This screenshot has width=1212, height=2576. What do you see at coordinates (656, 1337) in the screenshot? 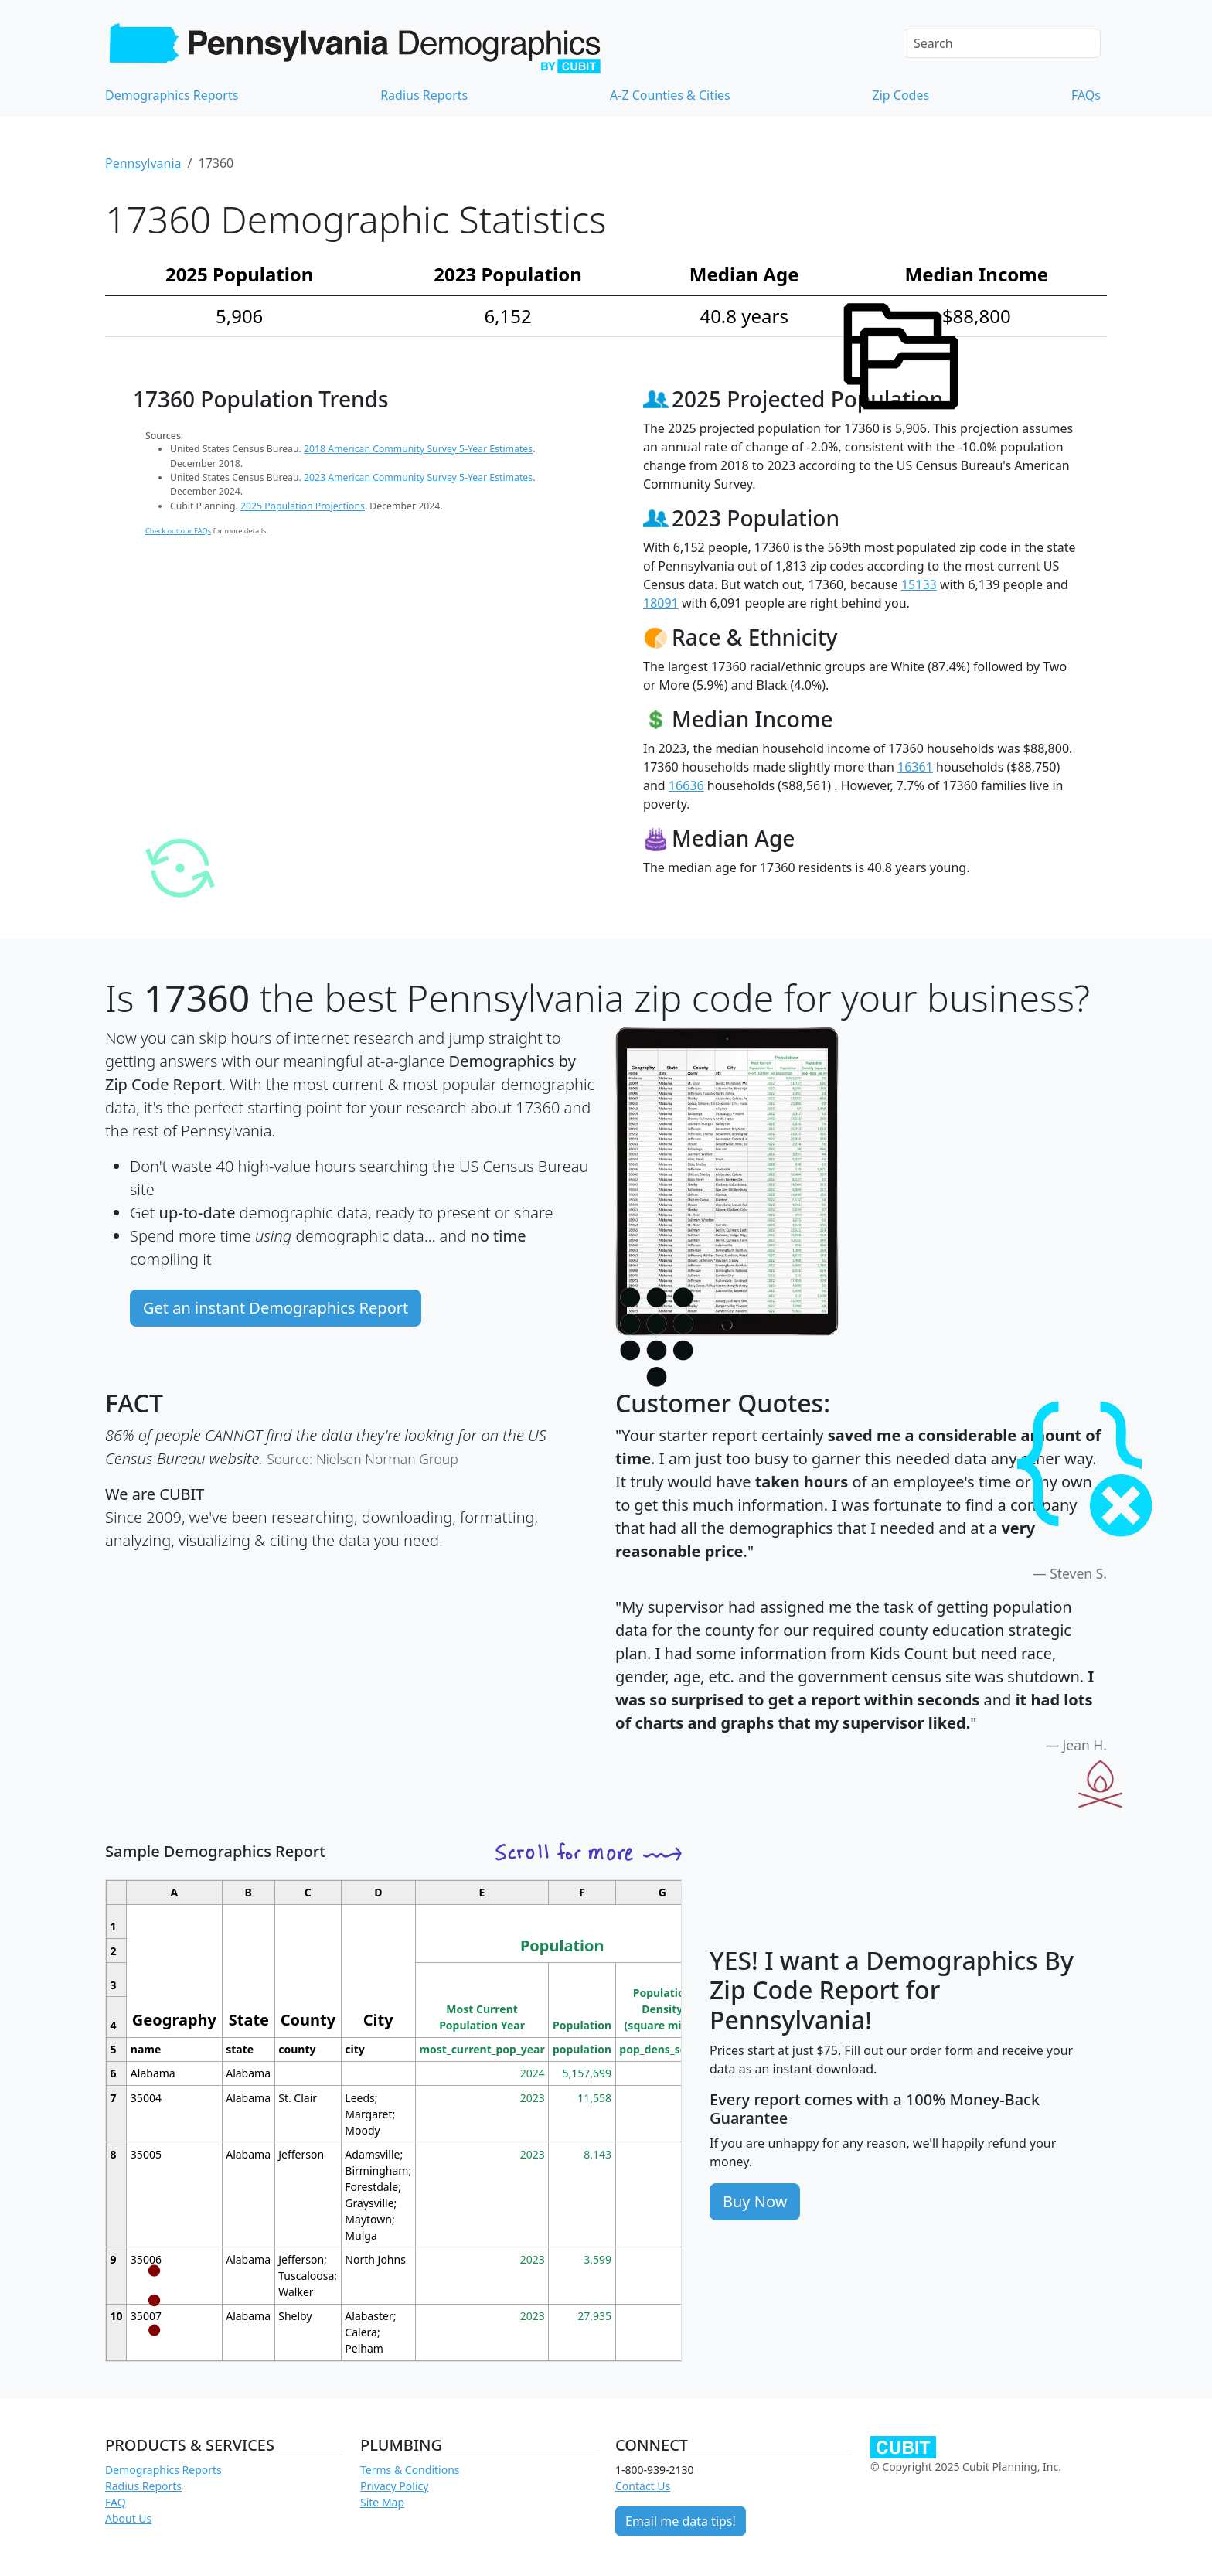
I see `open the phone dialer` at bounding box center [656, 1337].